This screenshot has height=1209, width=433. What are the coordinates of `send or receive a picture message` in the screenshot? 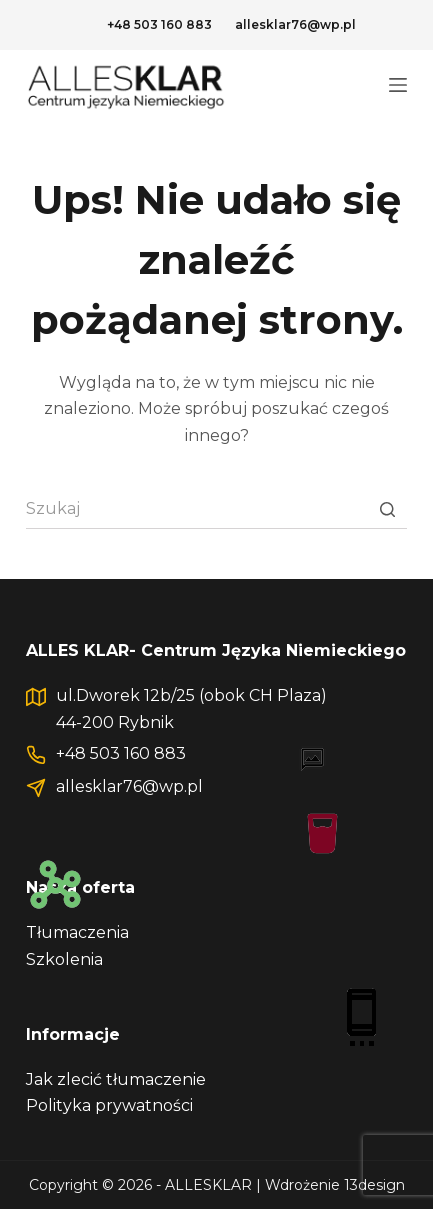 It's located at (312, 759).